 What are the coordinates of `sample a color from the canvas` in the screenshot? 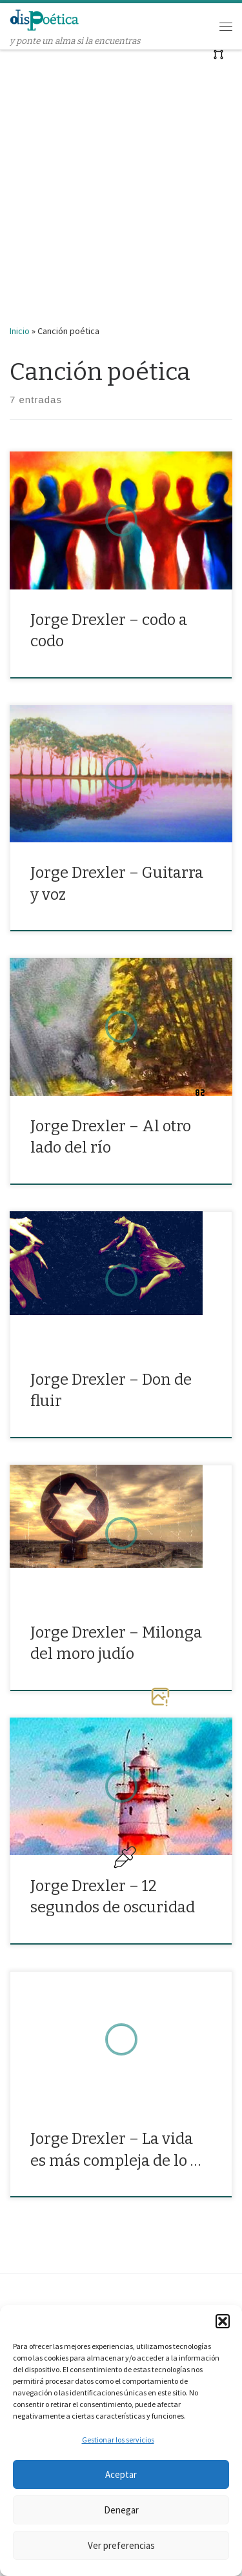 It's located at (125, 1857).